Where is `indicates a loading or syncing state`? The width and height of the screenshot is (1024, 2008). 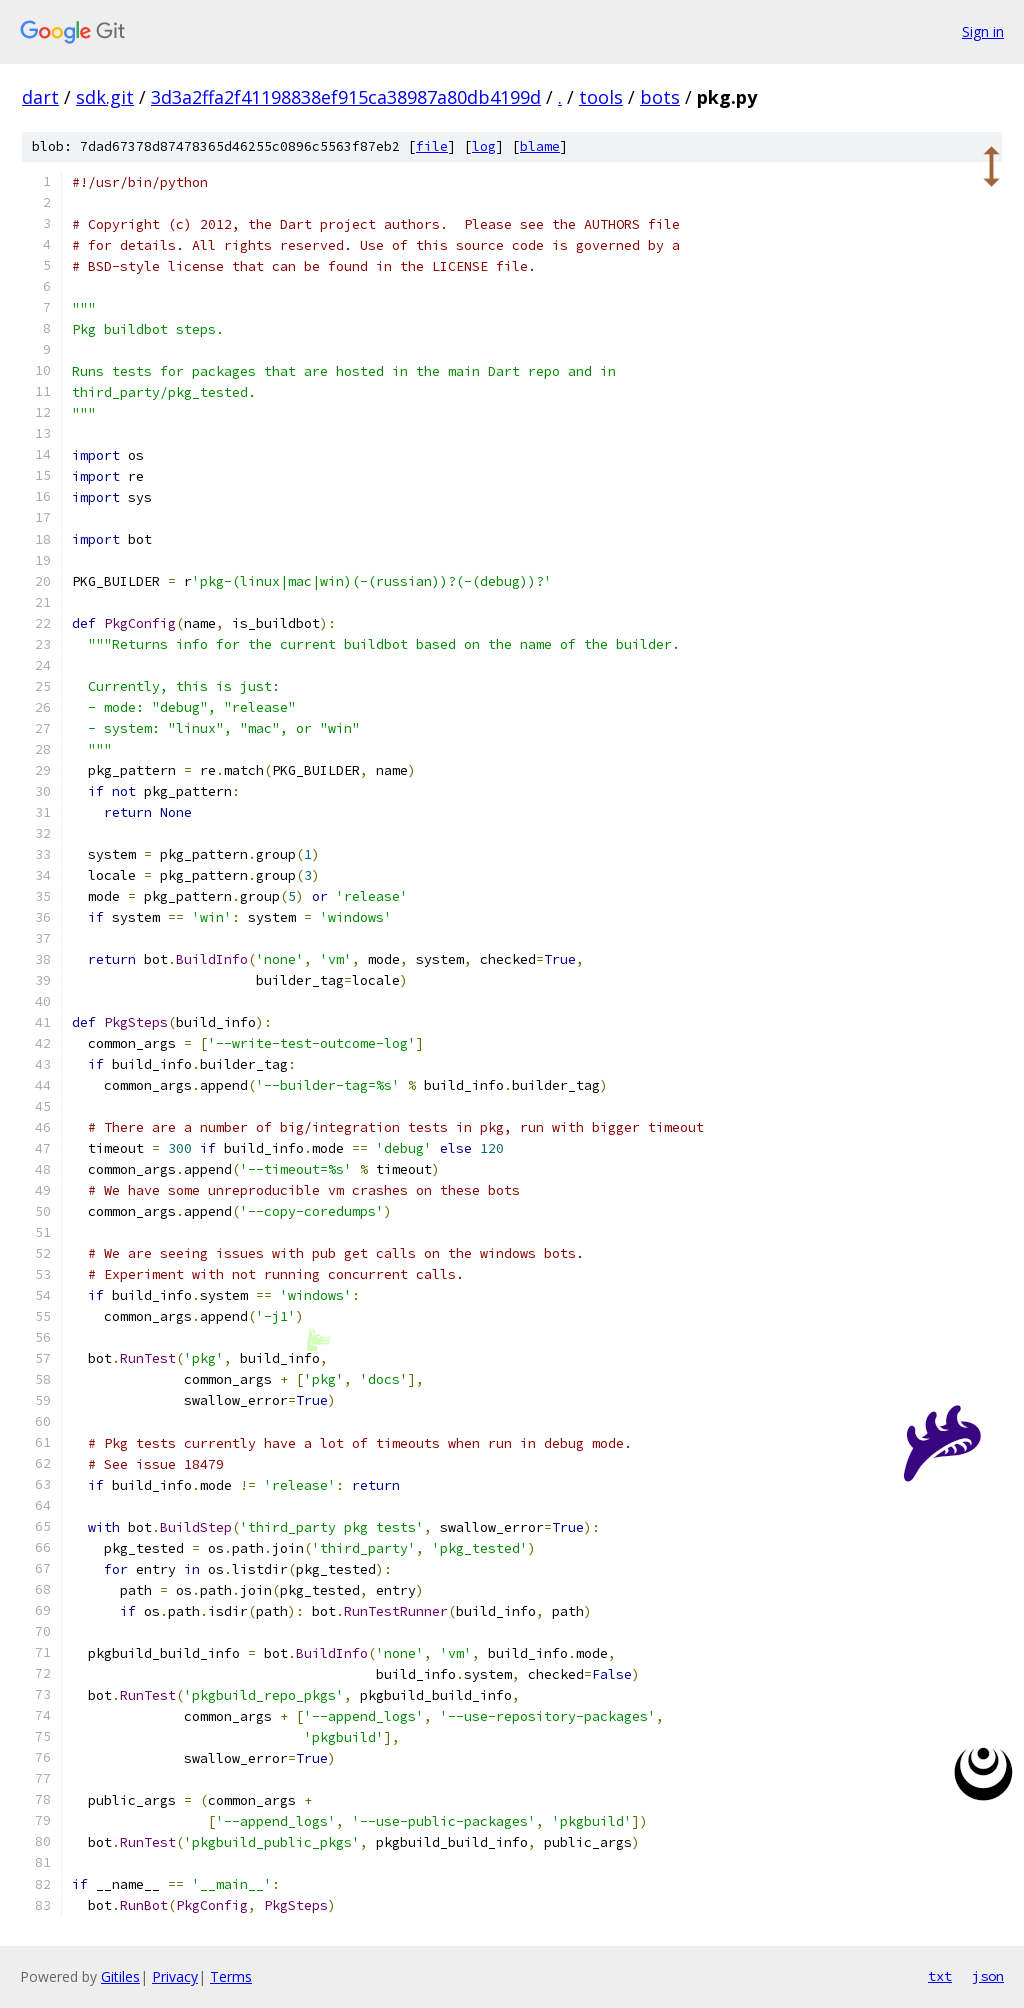
indicates a loading or syncing state is located at coordinates (983, 1773).